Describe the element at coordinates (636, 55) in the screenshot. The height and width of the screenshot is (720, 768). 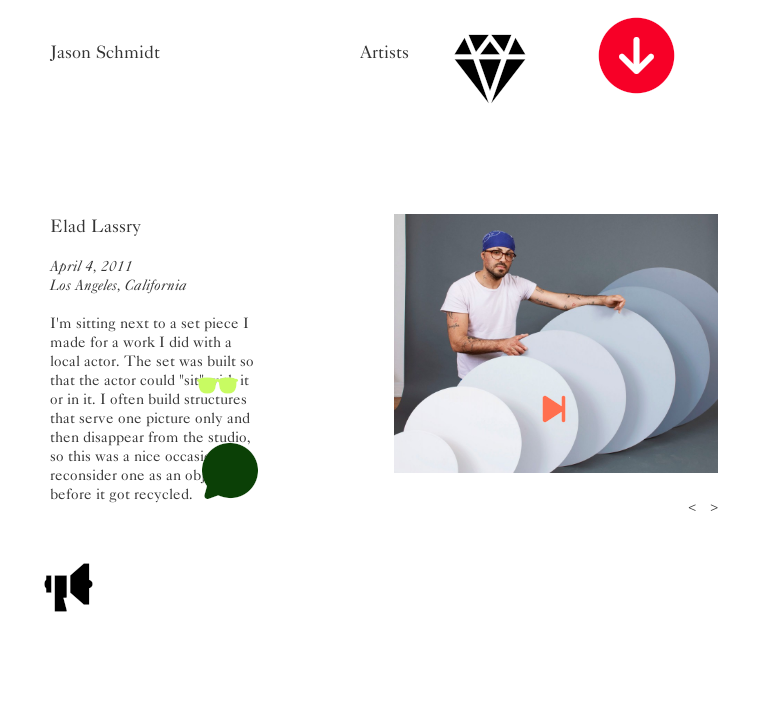
I see `download a file or content` at that location.